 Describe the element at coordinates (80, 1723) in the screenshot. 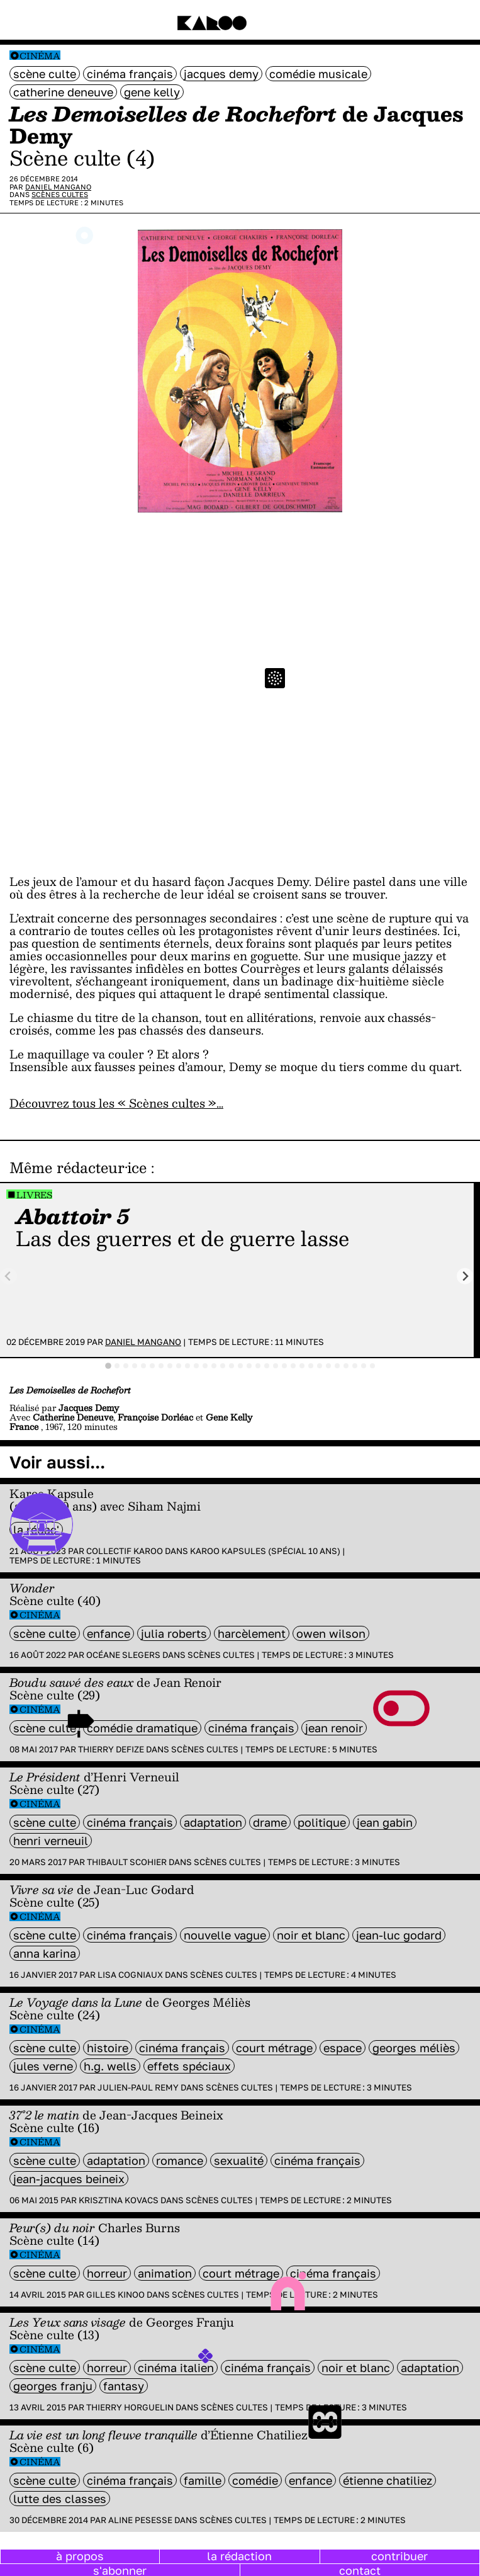

I see `get directions or navigate to a destination` at that location.